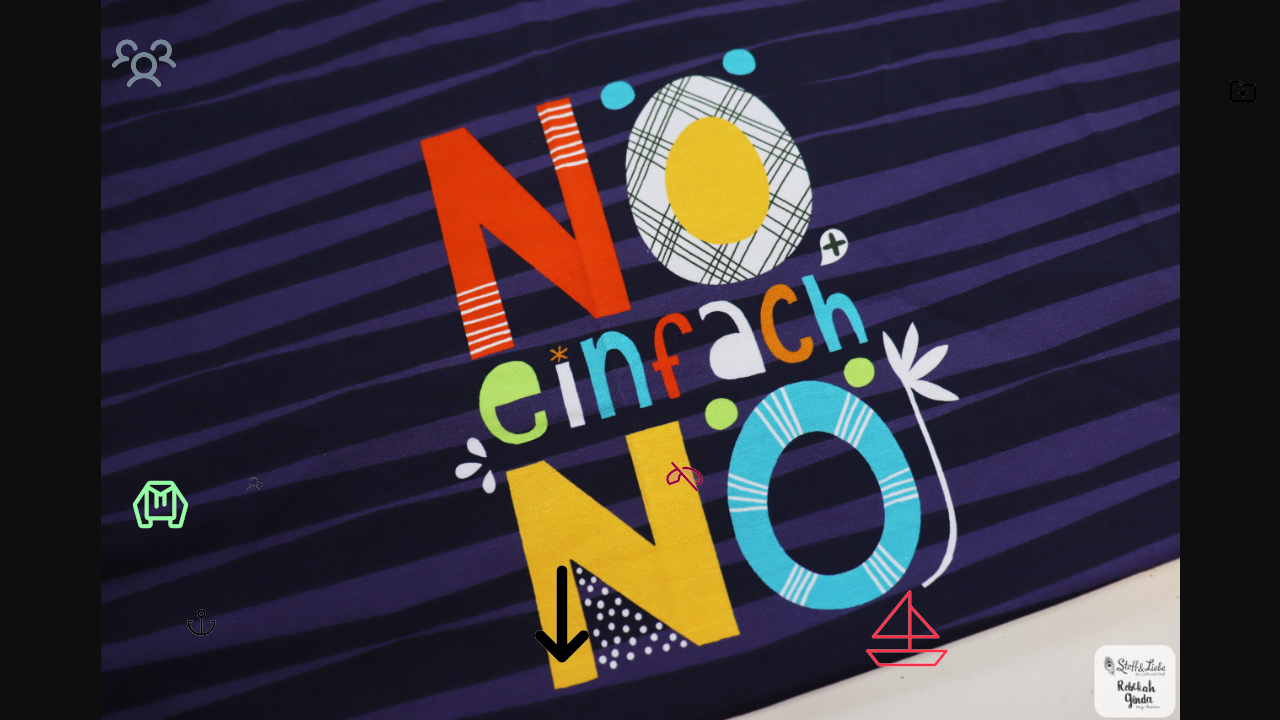 Image resolution: width=1280 pixels, height=720 pixels. What do you see at coordinates (562, 614) in the screenshot?
I see `scroll down for more content` at bounding box center [562, 614].